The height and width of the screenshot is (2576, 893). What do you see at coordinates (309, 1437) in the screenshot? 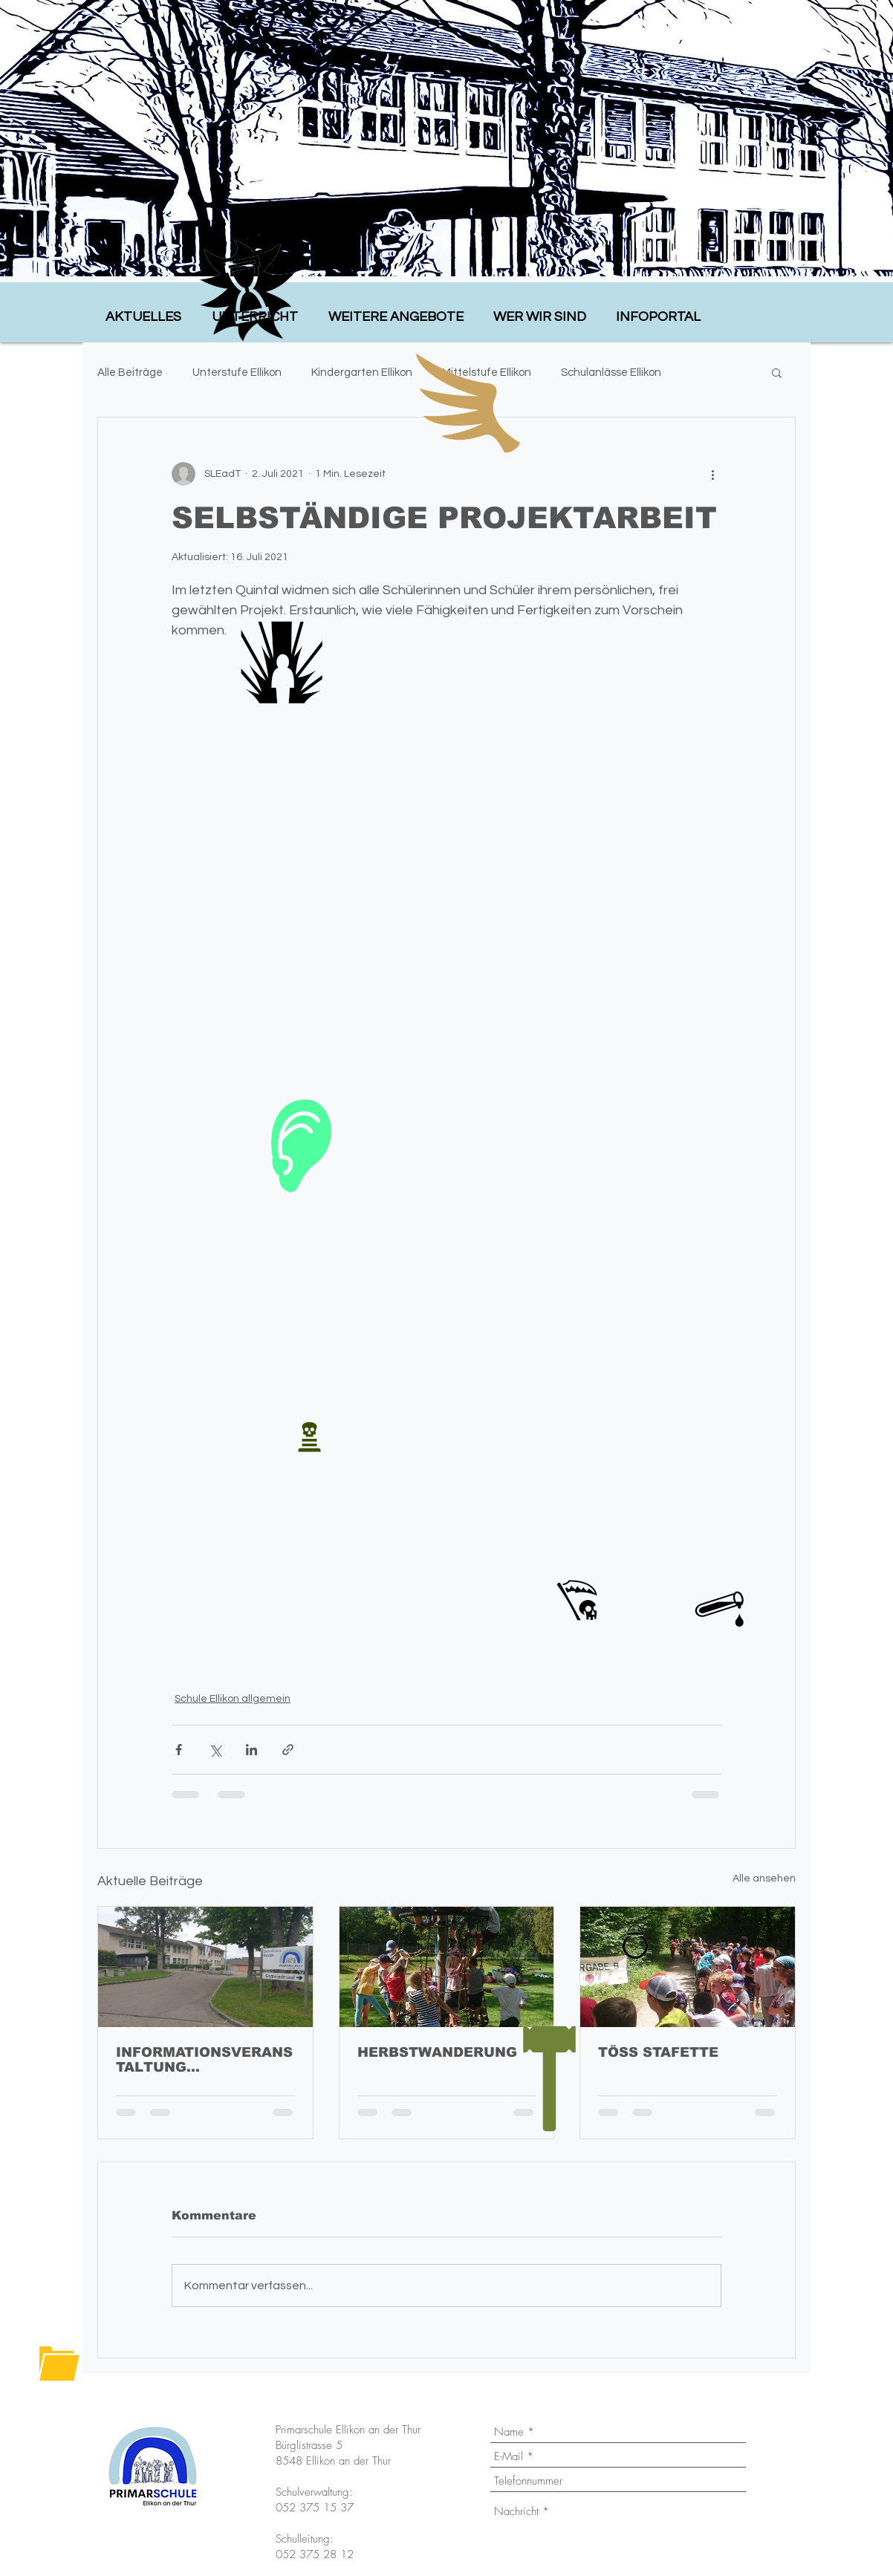
I see `indicates a telefrag kill in-game` at bounding box center [309, 1437].